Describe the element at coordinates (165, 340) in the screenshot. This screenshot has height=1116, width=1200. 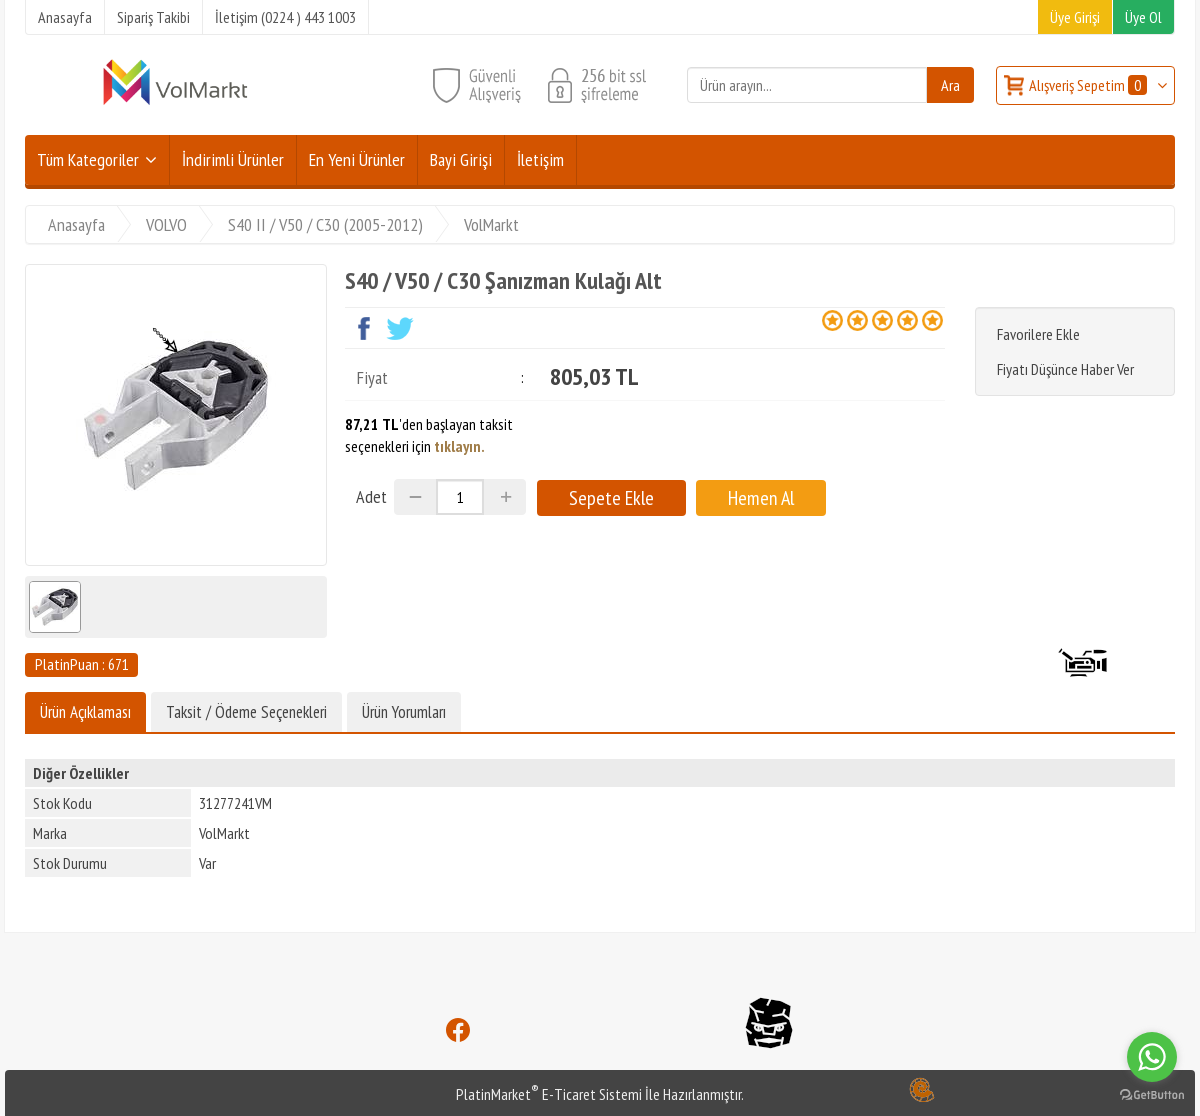
I see `equip harpoon weapon or grappling tool` at that location.